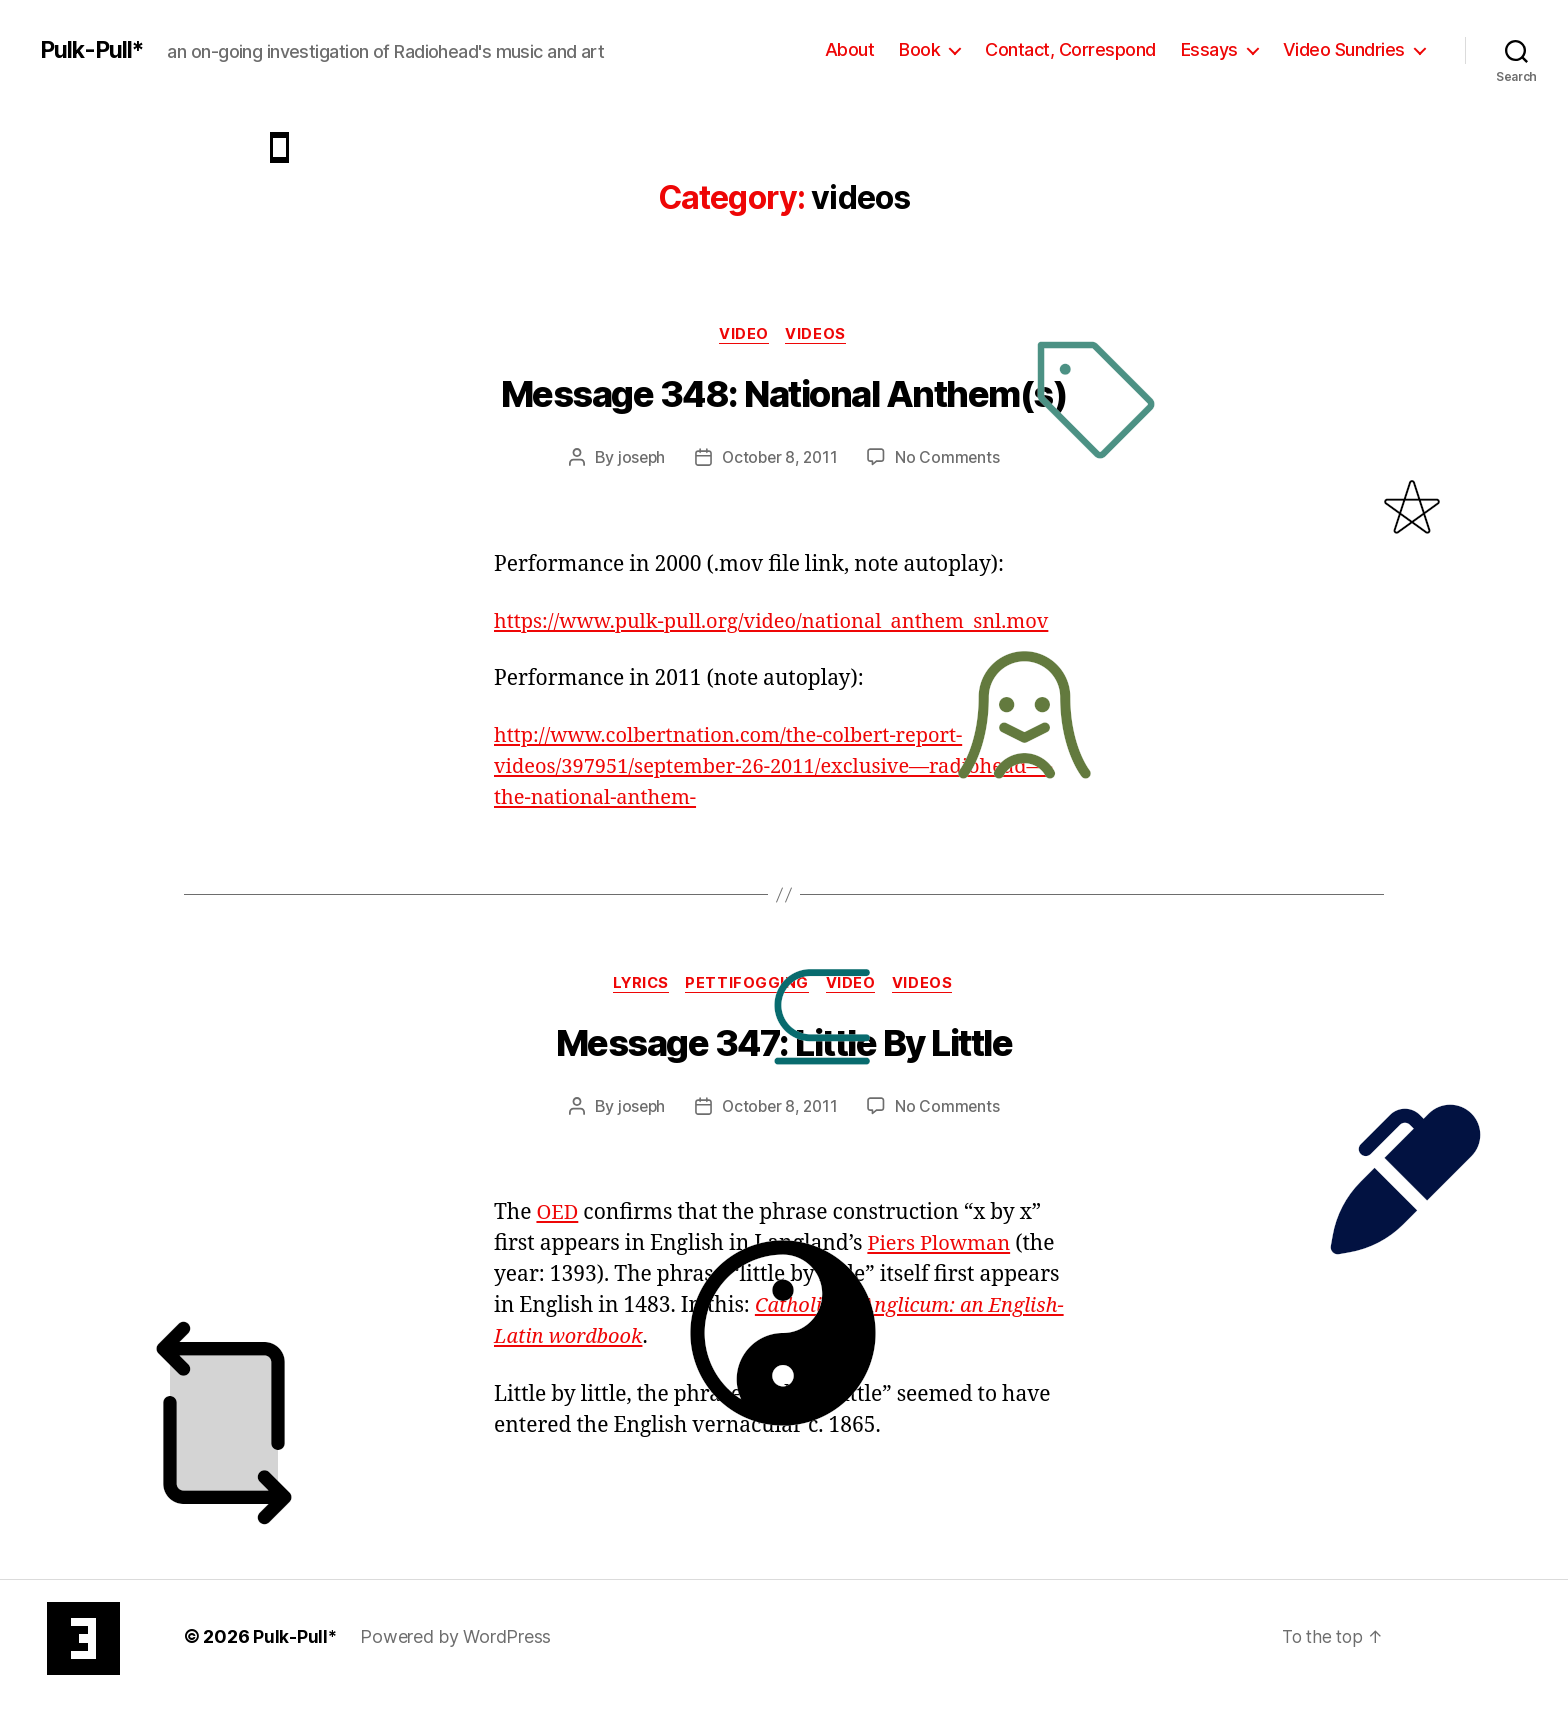 The image size is (1568, 1727). I want to click on indicates a subset relationship in mathematical or set operations, so click(824, 1014).